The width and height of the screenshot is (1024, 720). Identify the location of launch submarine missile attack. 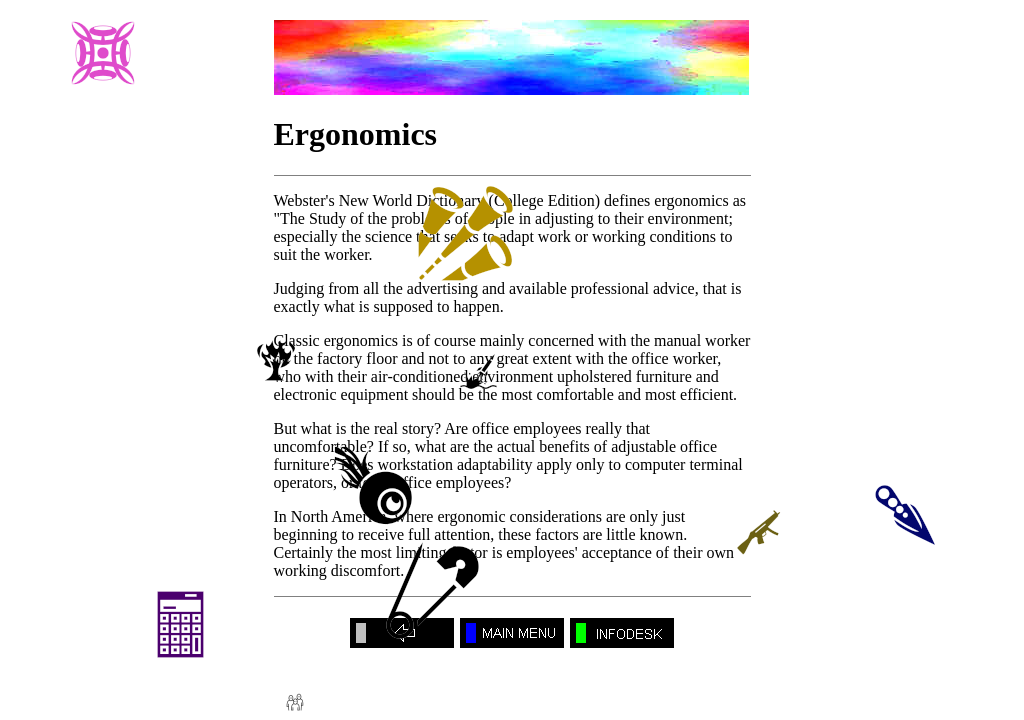
(478, 371).